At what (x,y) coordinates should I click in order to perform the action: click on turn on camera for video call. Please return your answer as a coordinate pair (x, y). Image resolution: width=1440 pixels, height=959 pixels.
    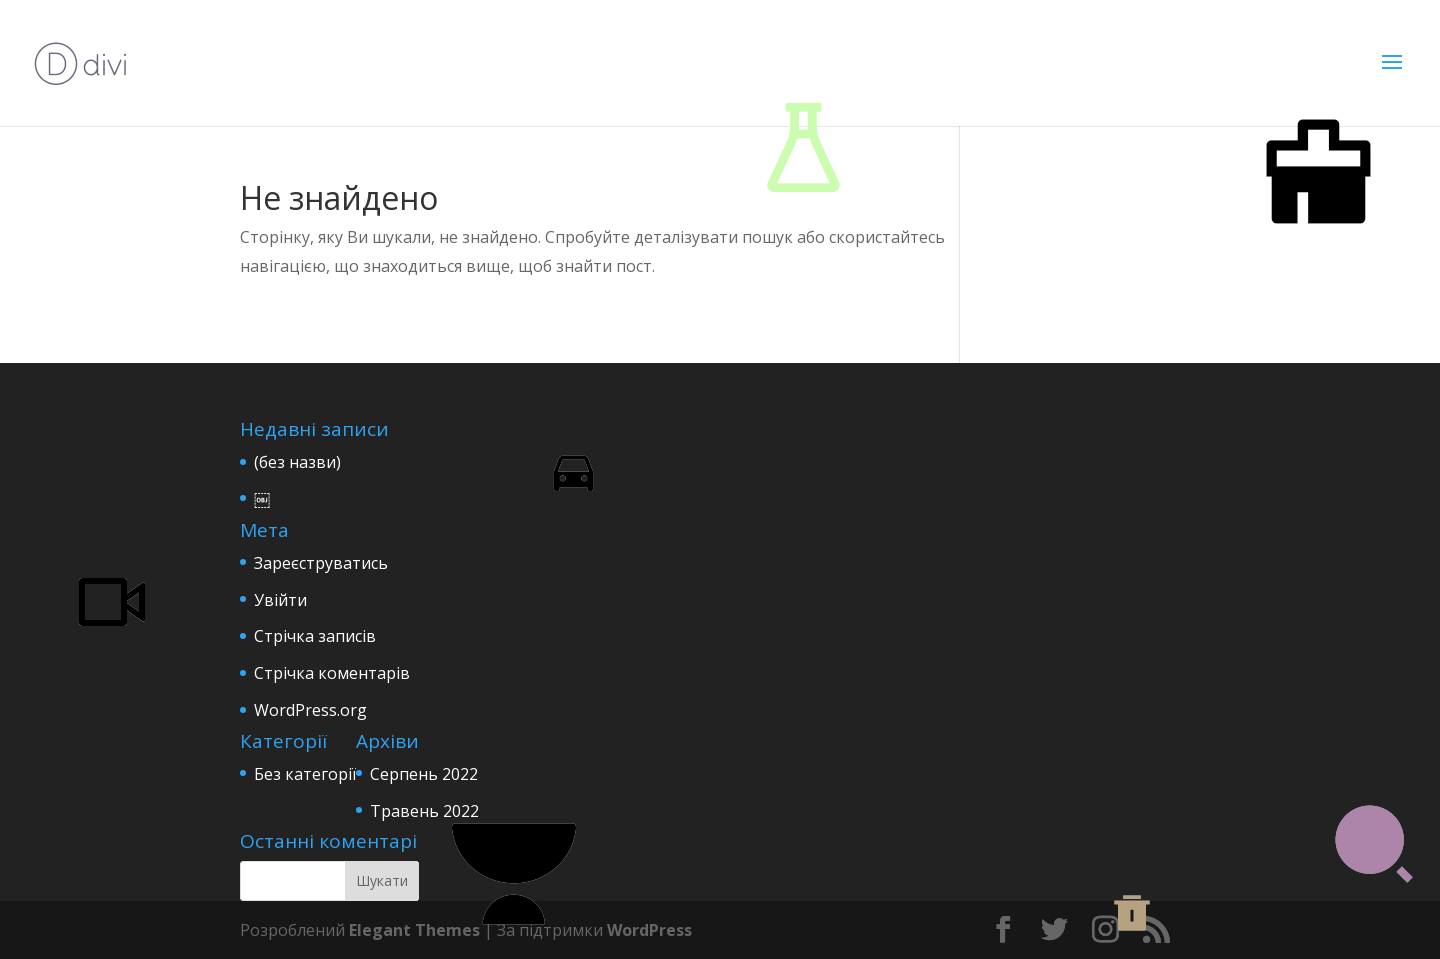
    Looking at the image, I should click on (112, 602).